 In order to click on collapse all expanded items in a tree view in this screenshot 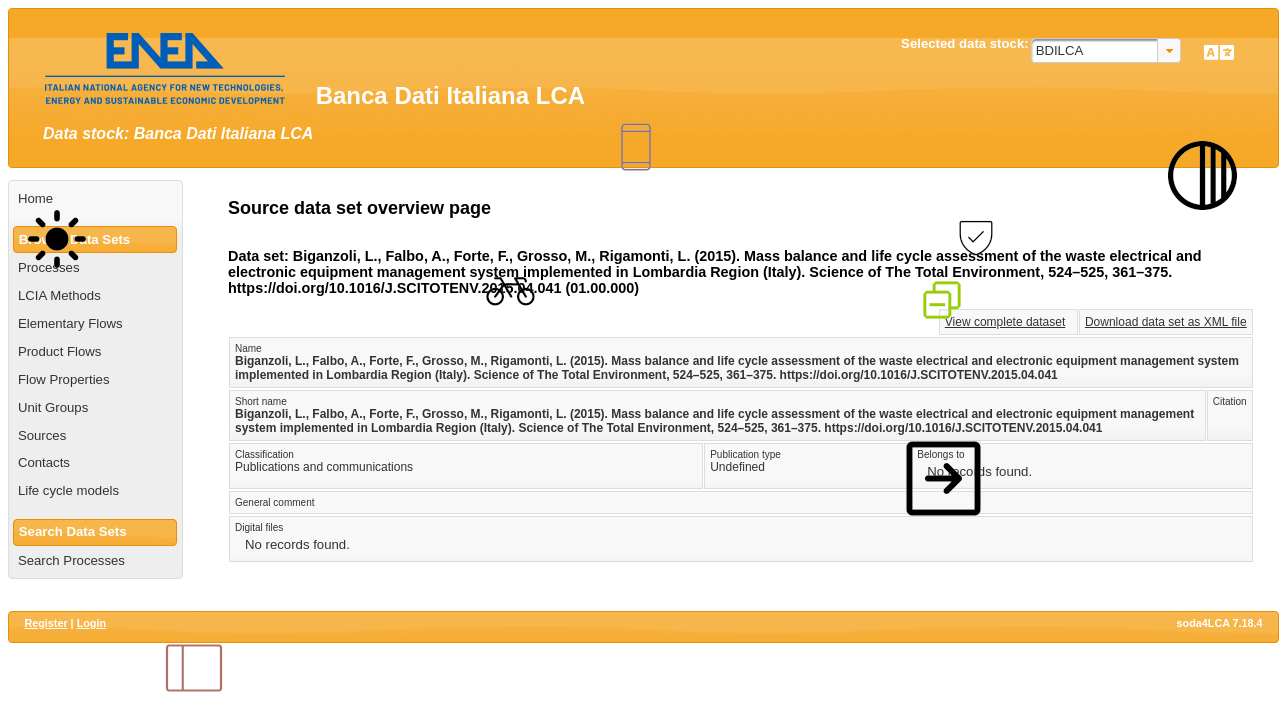, I will do `click(942, 300)`.